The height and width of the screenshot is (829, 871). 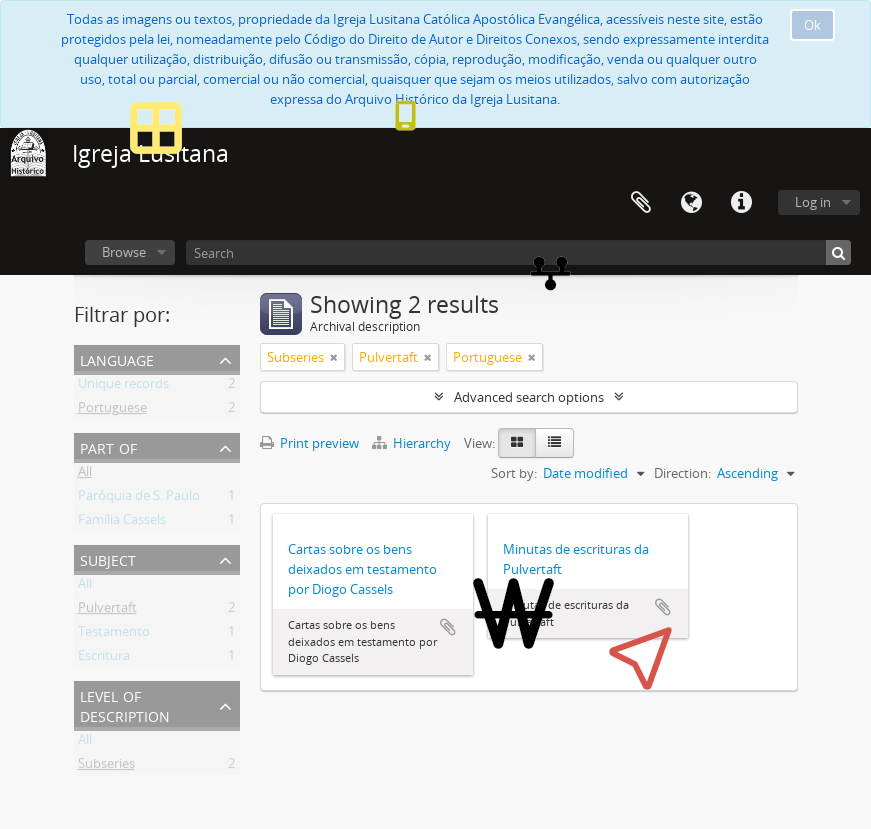 What do you see at coordinates (641, 658) in the screenshot?
I see `share your current location` at bounding box center [641, 658].